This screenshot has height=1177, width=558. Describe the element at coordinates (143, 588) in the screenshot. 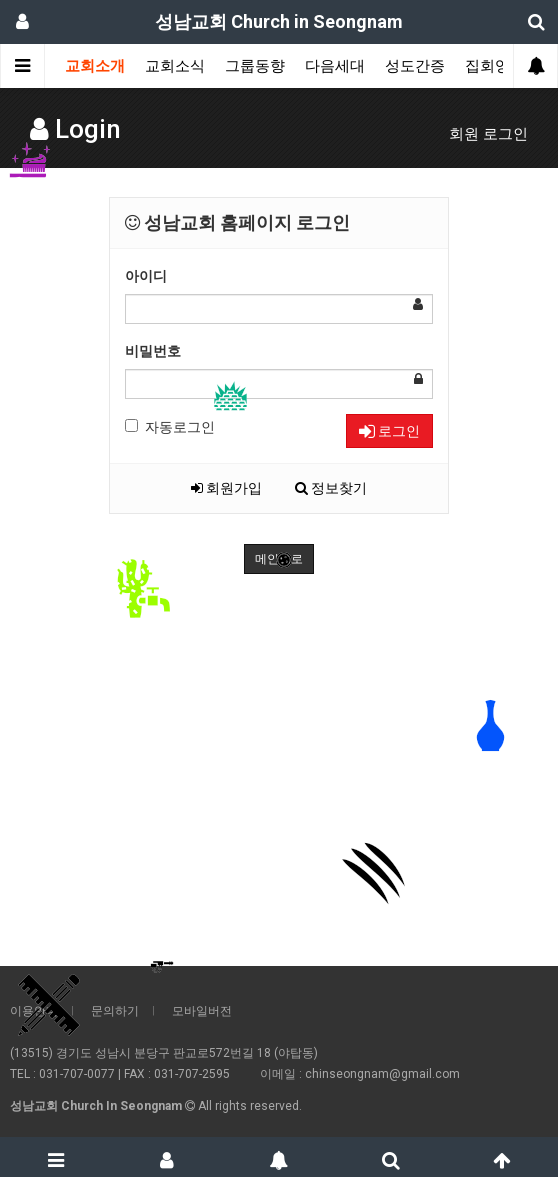

I see `tap to water or care for your cactus` at that location.